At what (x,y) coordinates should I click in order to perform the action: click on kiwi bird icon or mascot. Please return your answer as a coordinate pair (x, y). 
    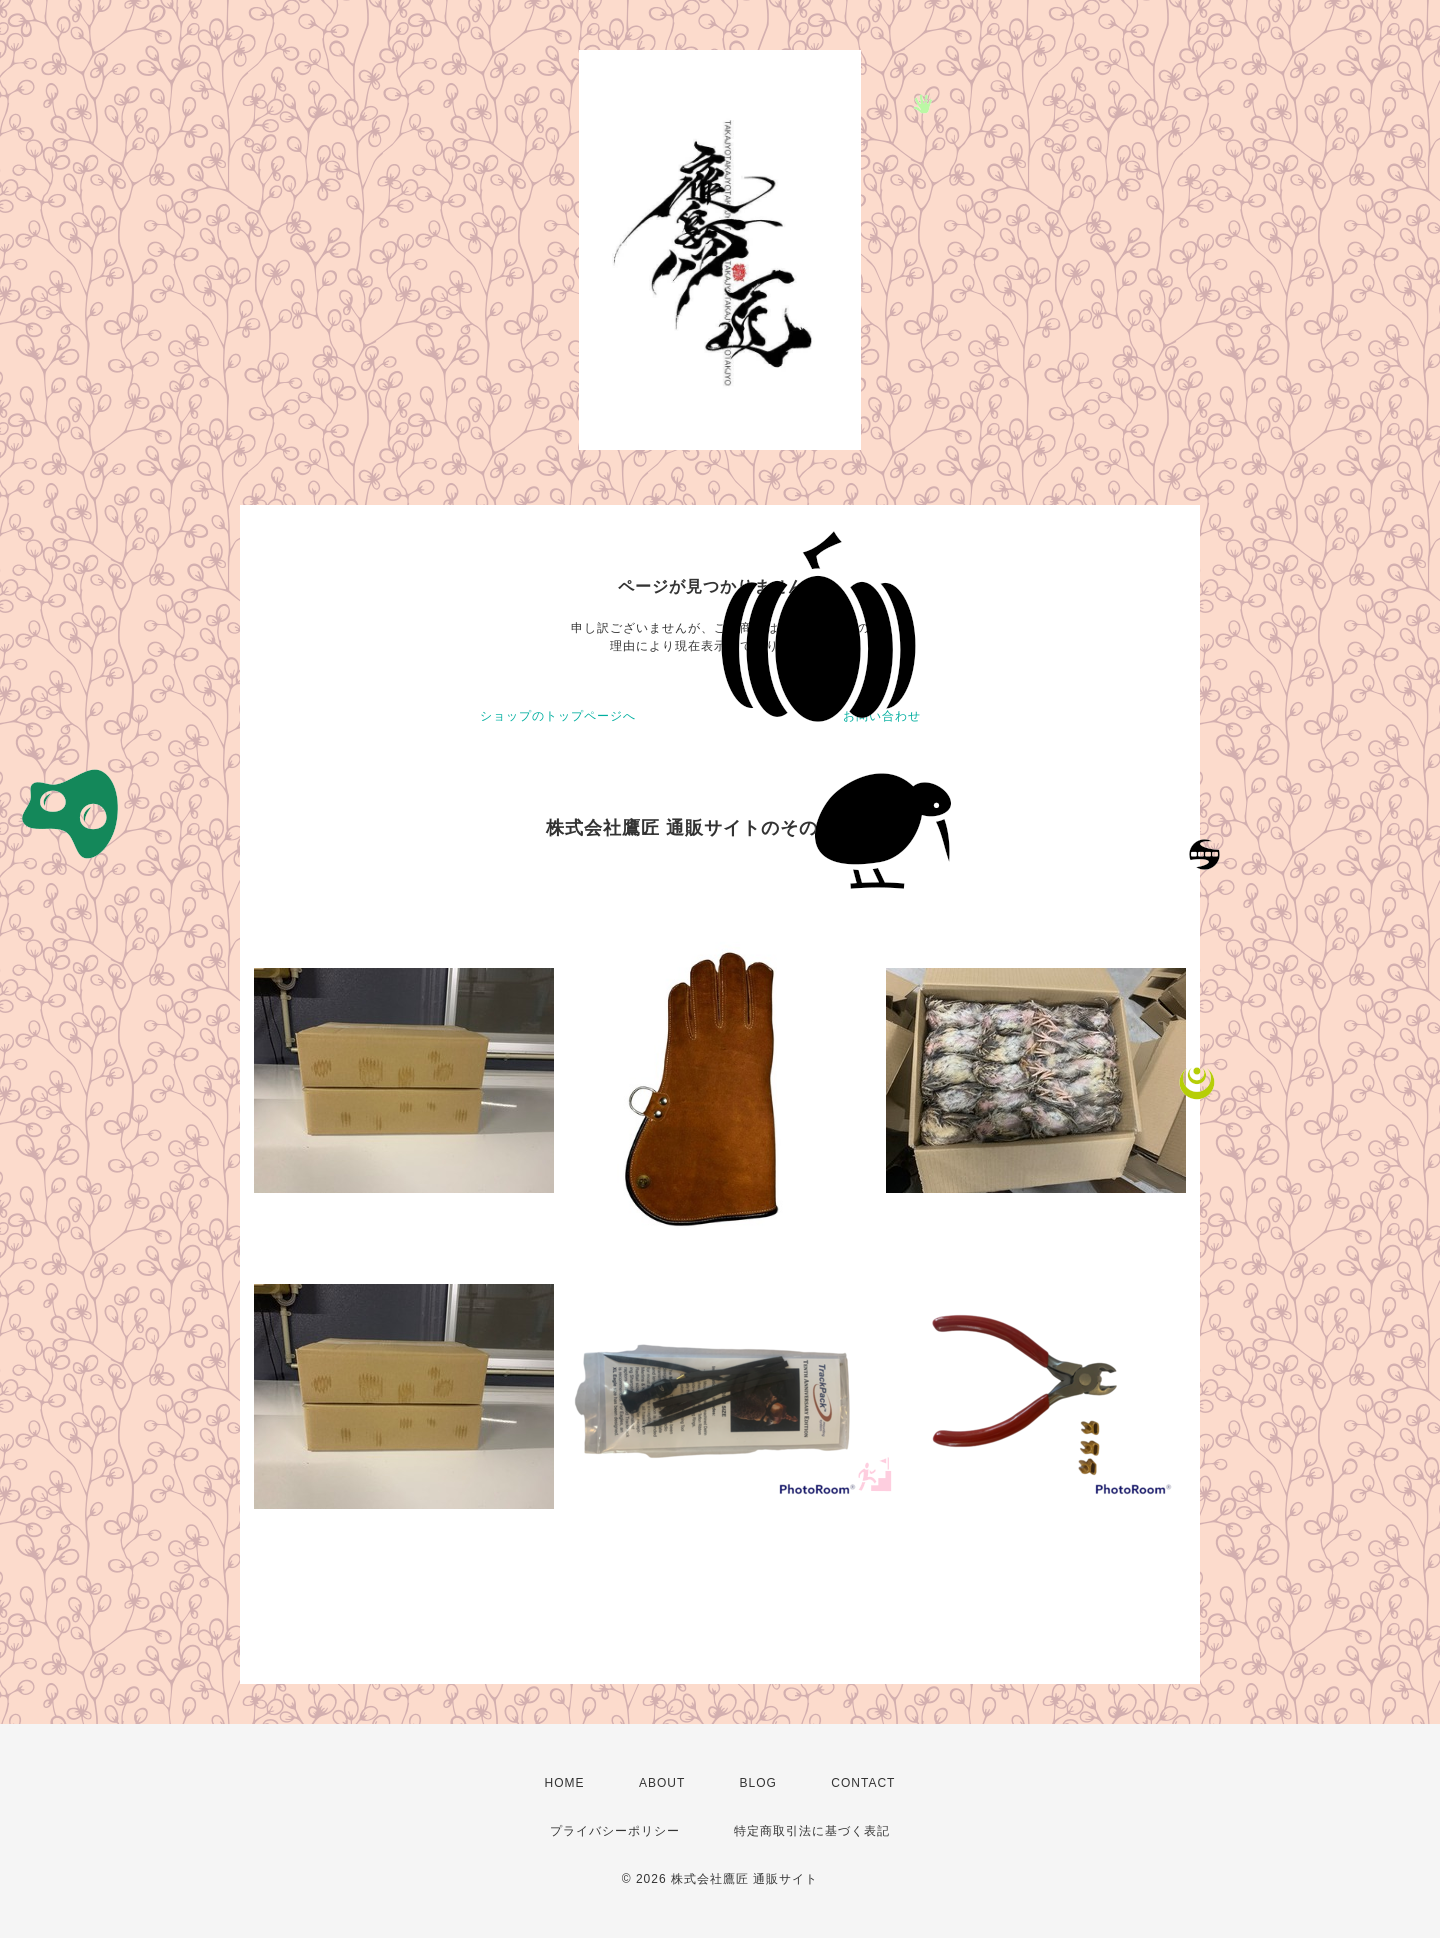
    Looking at the image, I should click on (883, 826).